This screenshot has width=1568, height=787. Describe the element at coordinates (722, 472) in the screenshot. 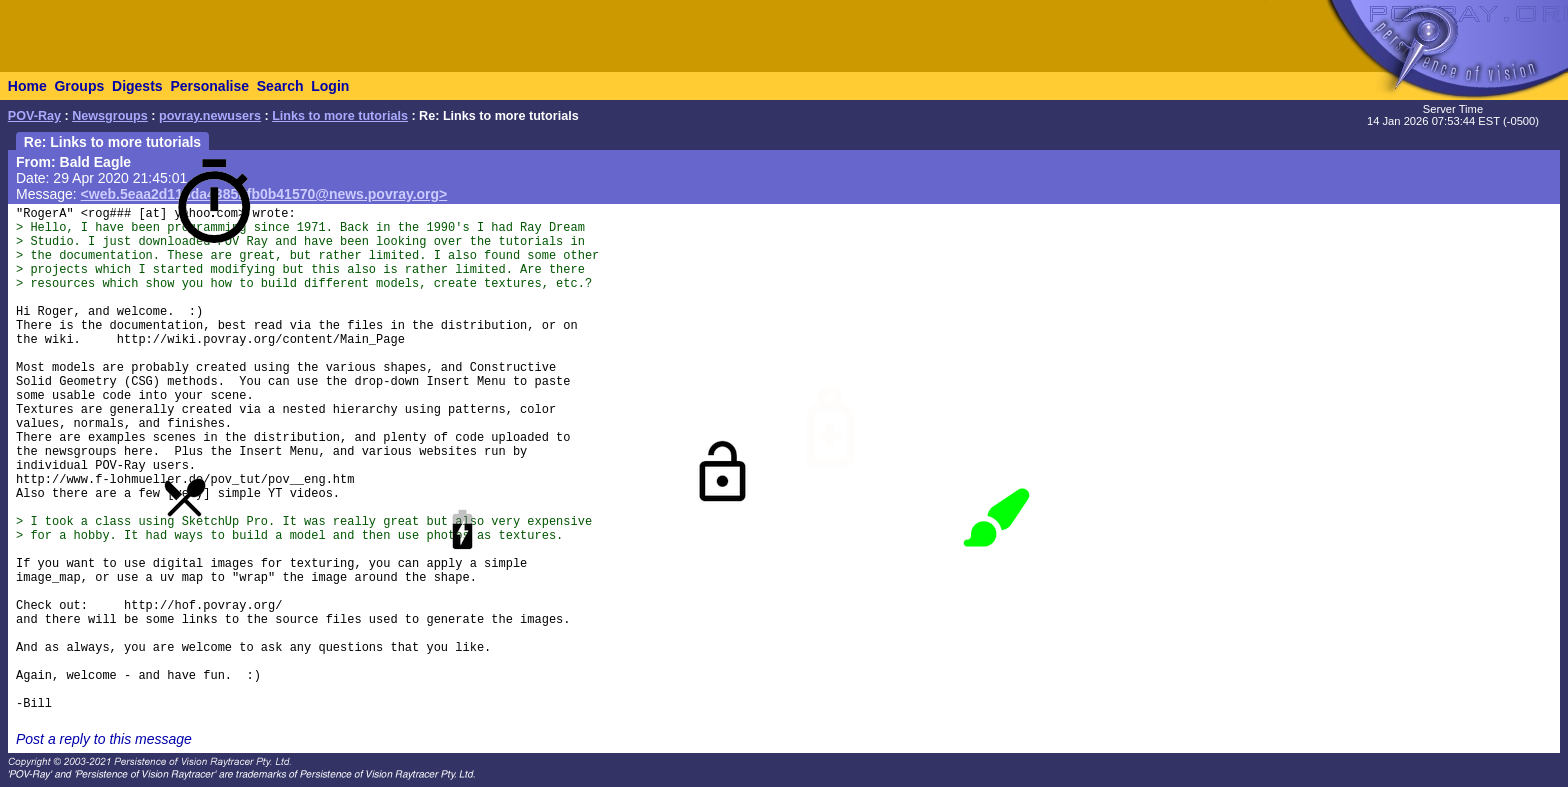

I see `unlock or access secured content` at that location.